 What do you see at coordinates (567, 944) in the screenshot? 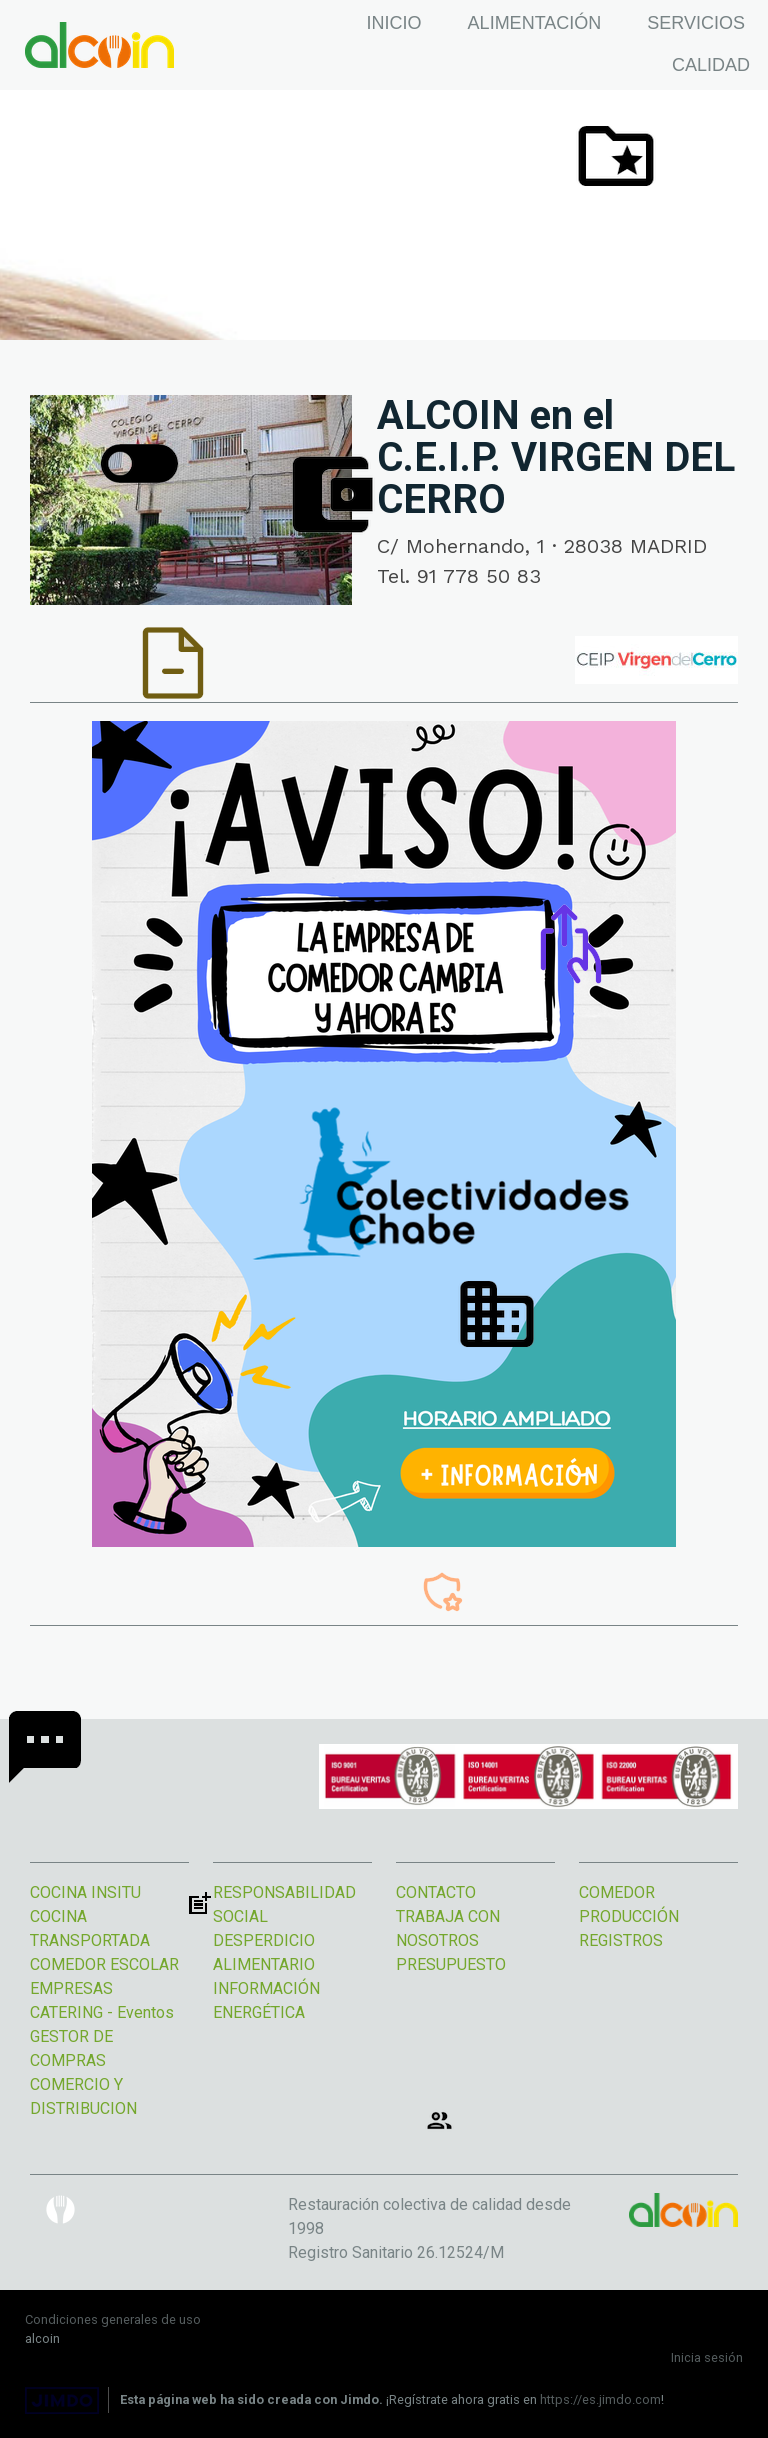
I see `deposit or add funds to account` at bounding box center [567, 944].